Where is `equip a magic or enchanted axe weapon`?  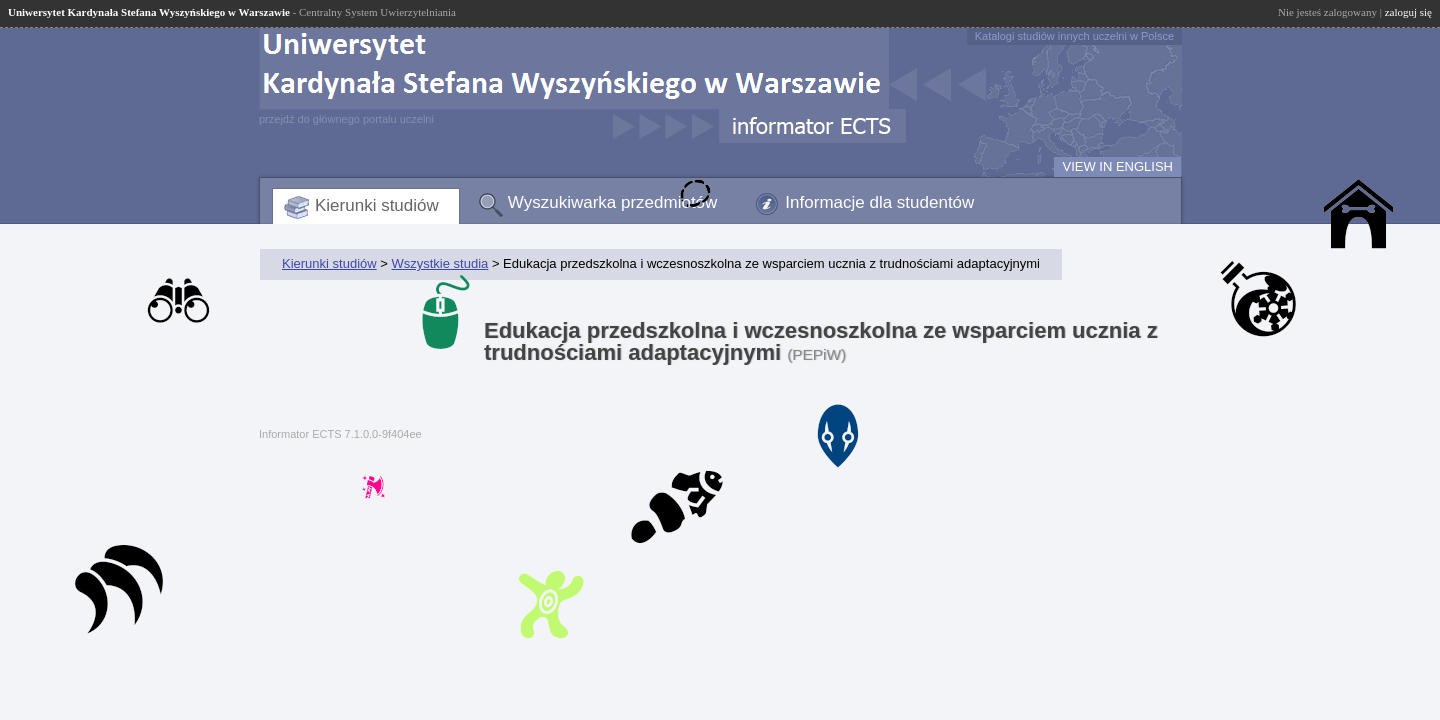 equip a magic or enchanted axe weapon is located at coordinates (373, 486).